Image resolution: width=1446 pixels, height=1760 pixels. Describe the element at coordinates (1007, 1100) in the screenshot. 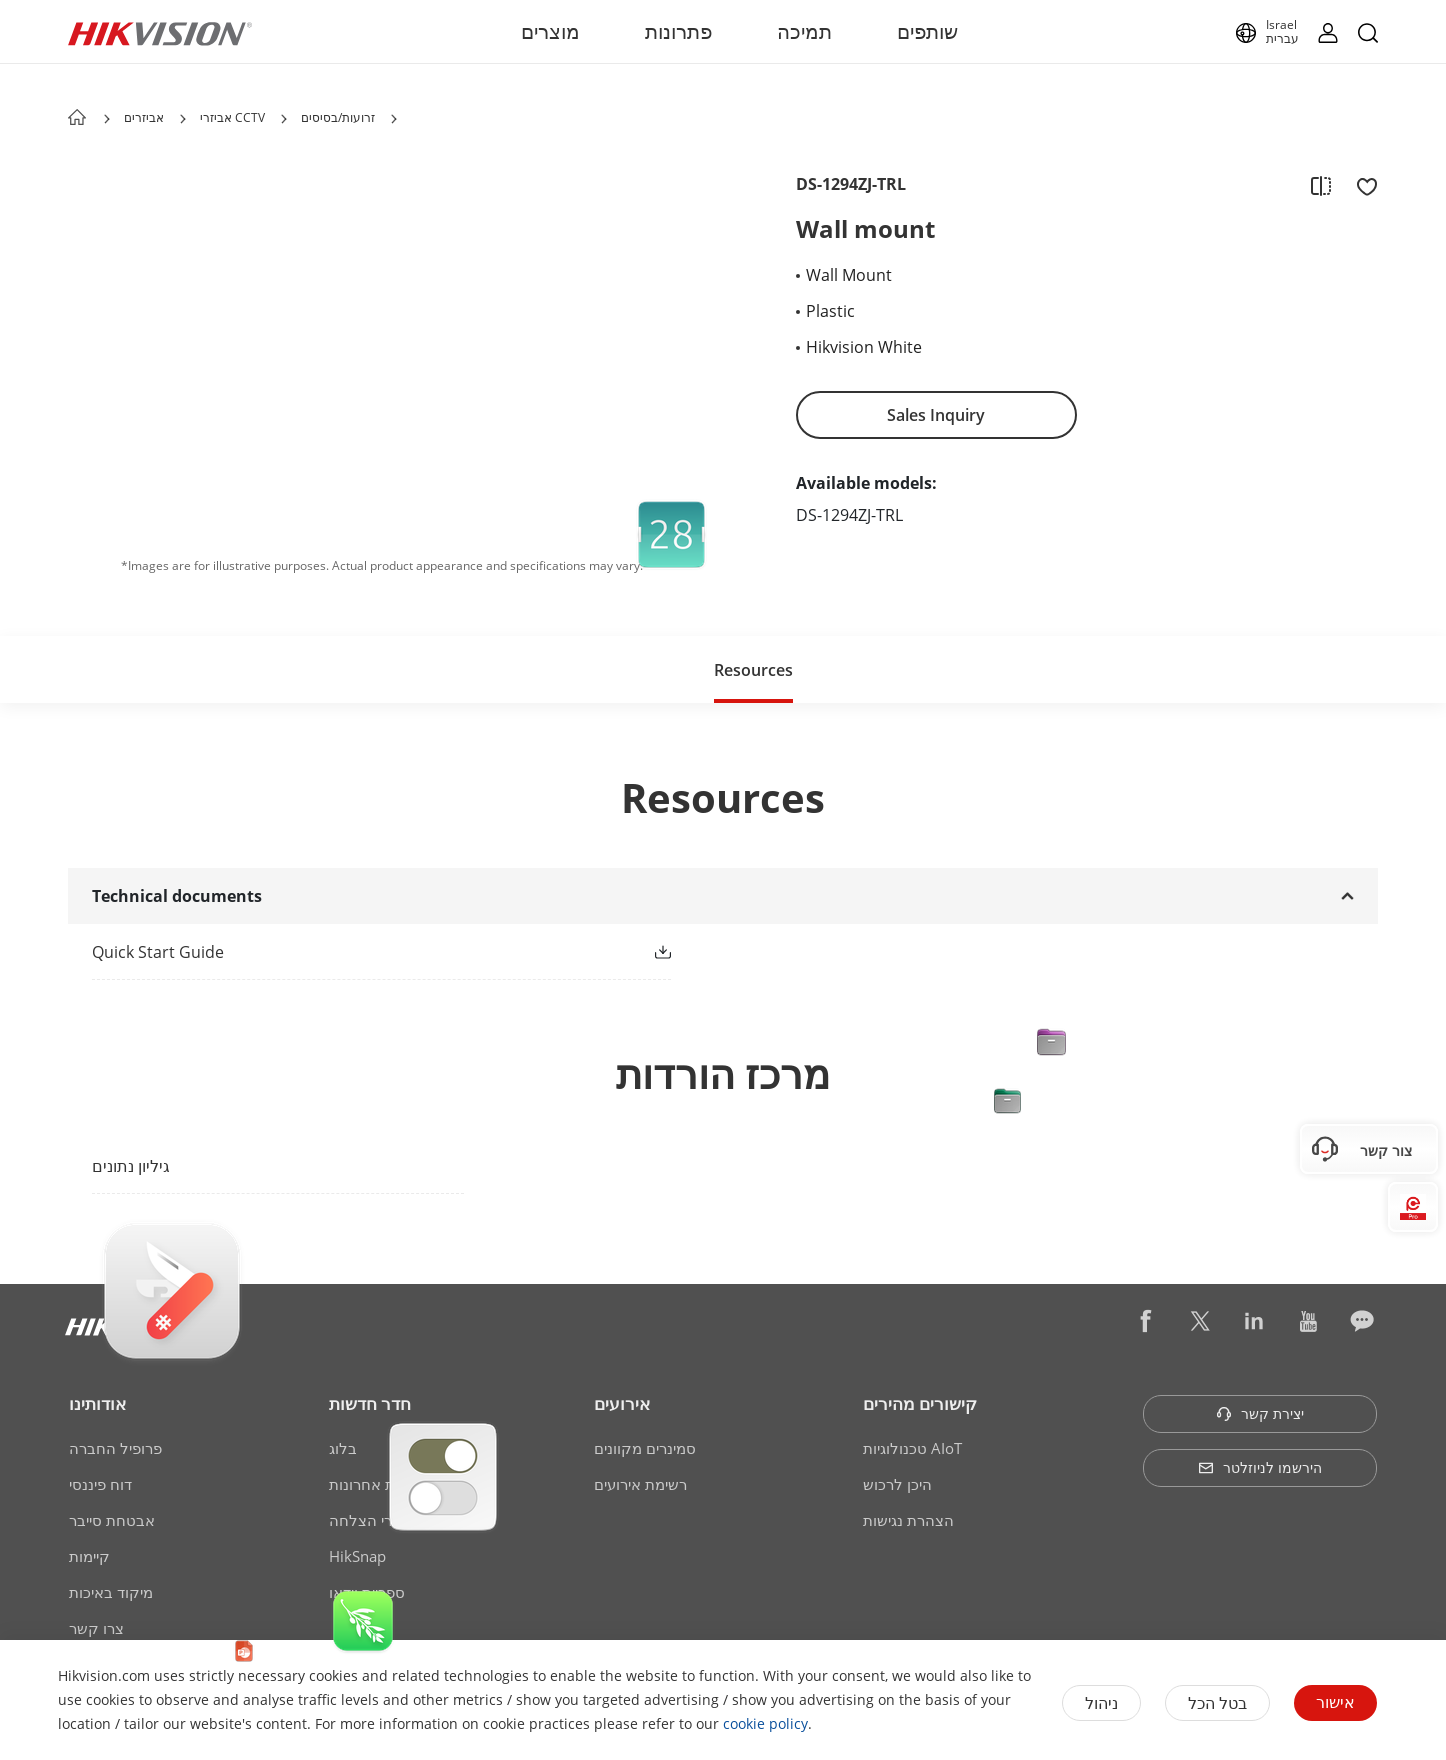

I see `open the file manager application` at that location.